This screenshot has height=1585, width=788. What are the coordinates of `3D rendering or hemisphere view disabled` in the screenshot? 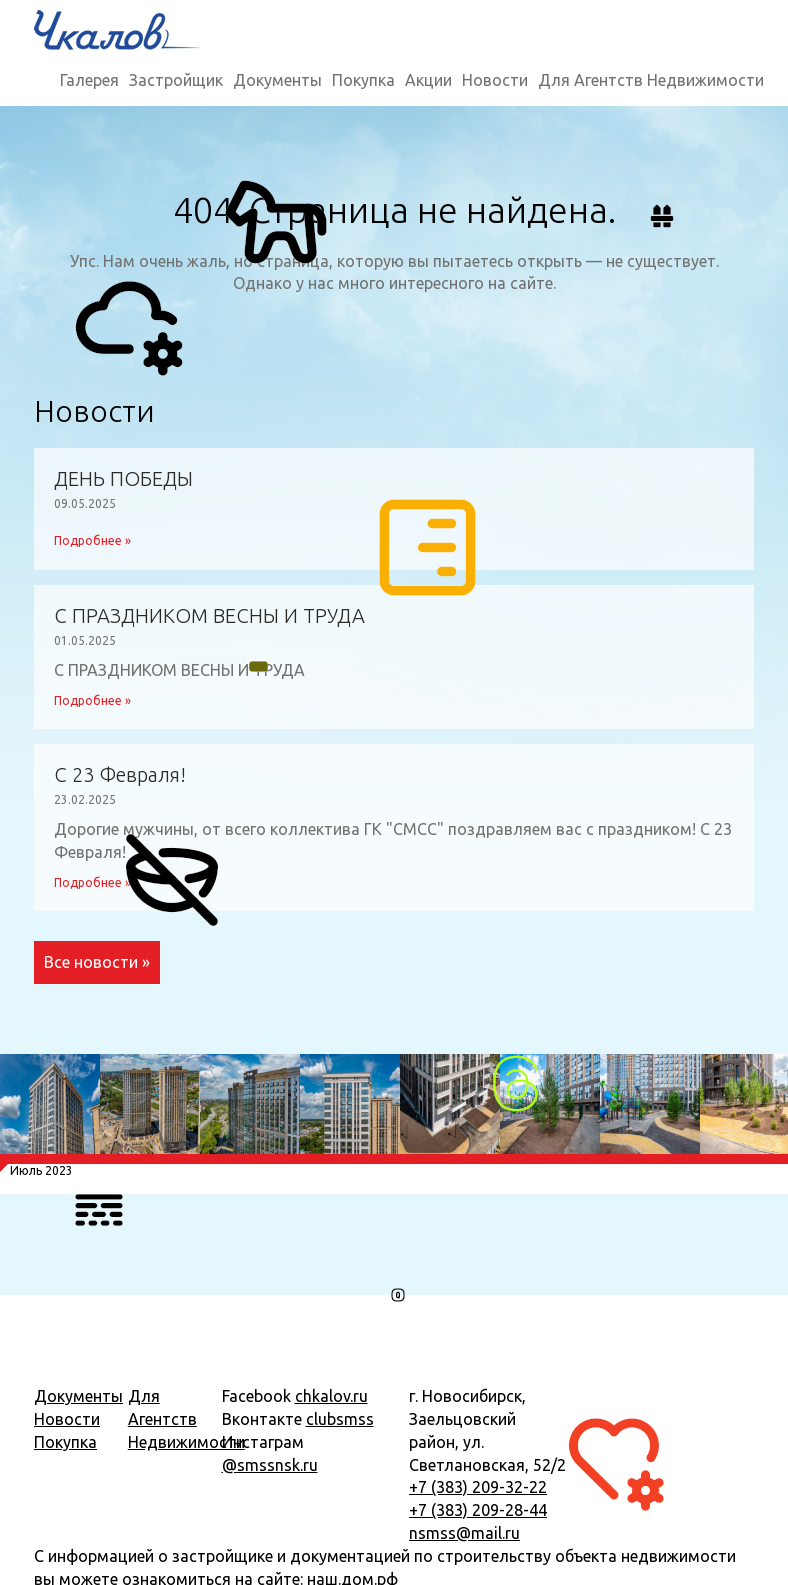 It's located at (172, 880).